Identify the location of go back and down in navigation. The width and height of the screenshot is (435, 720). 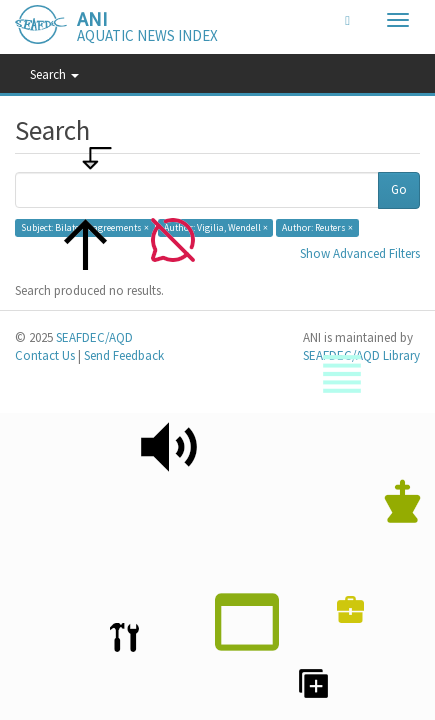
(96, 156).